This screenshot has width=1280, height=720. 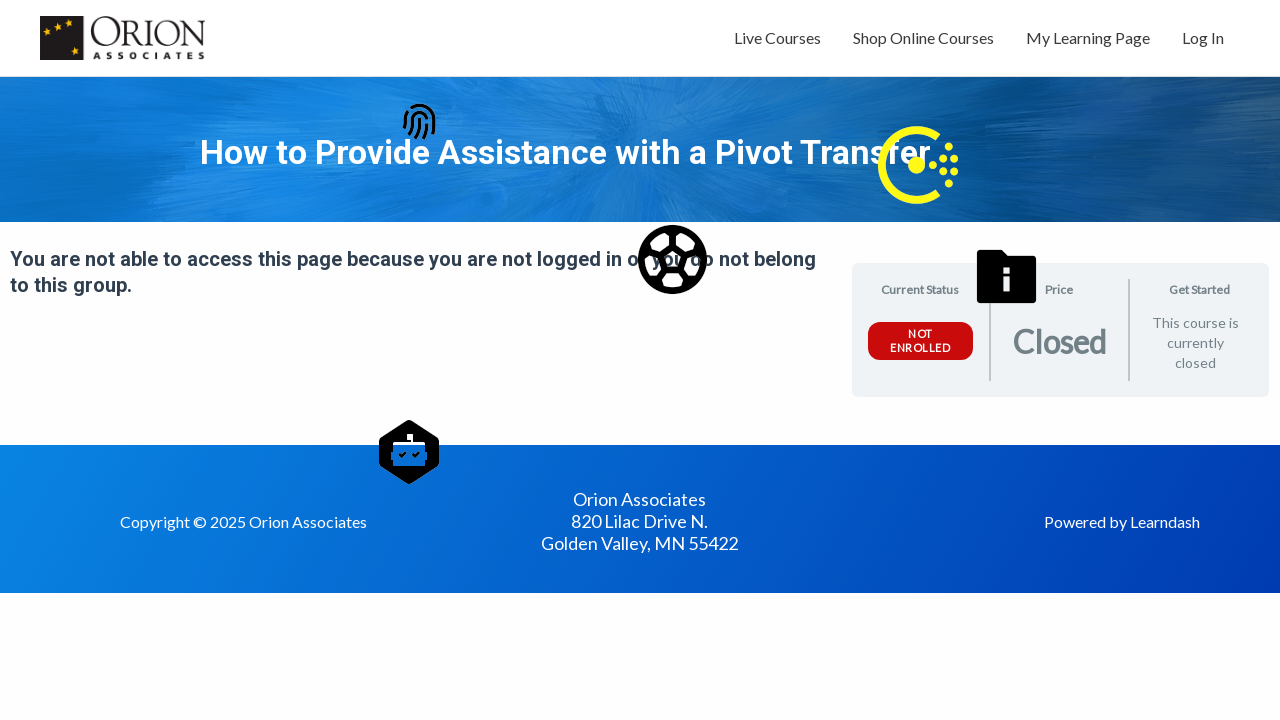 What do you see at coordinates (918, 165) in the screenshot?
I see `HashiCorp Consul logo` at bounding box center [918, 165].